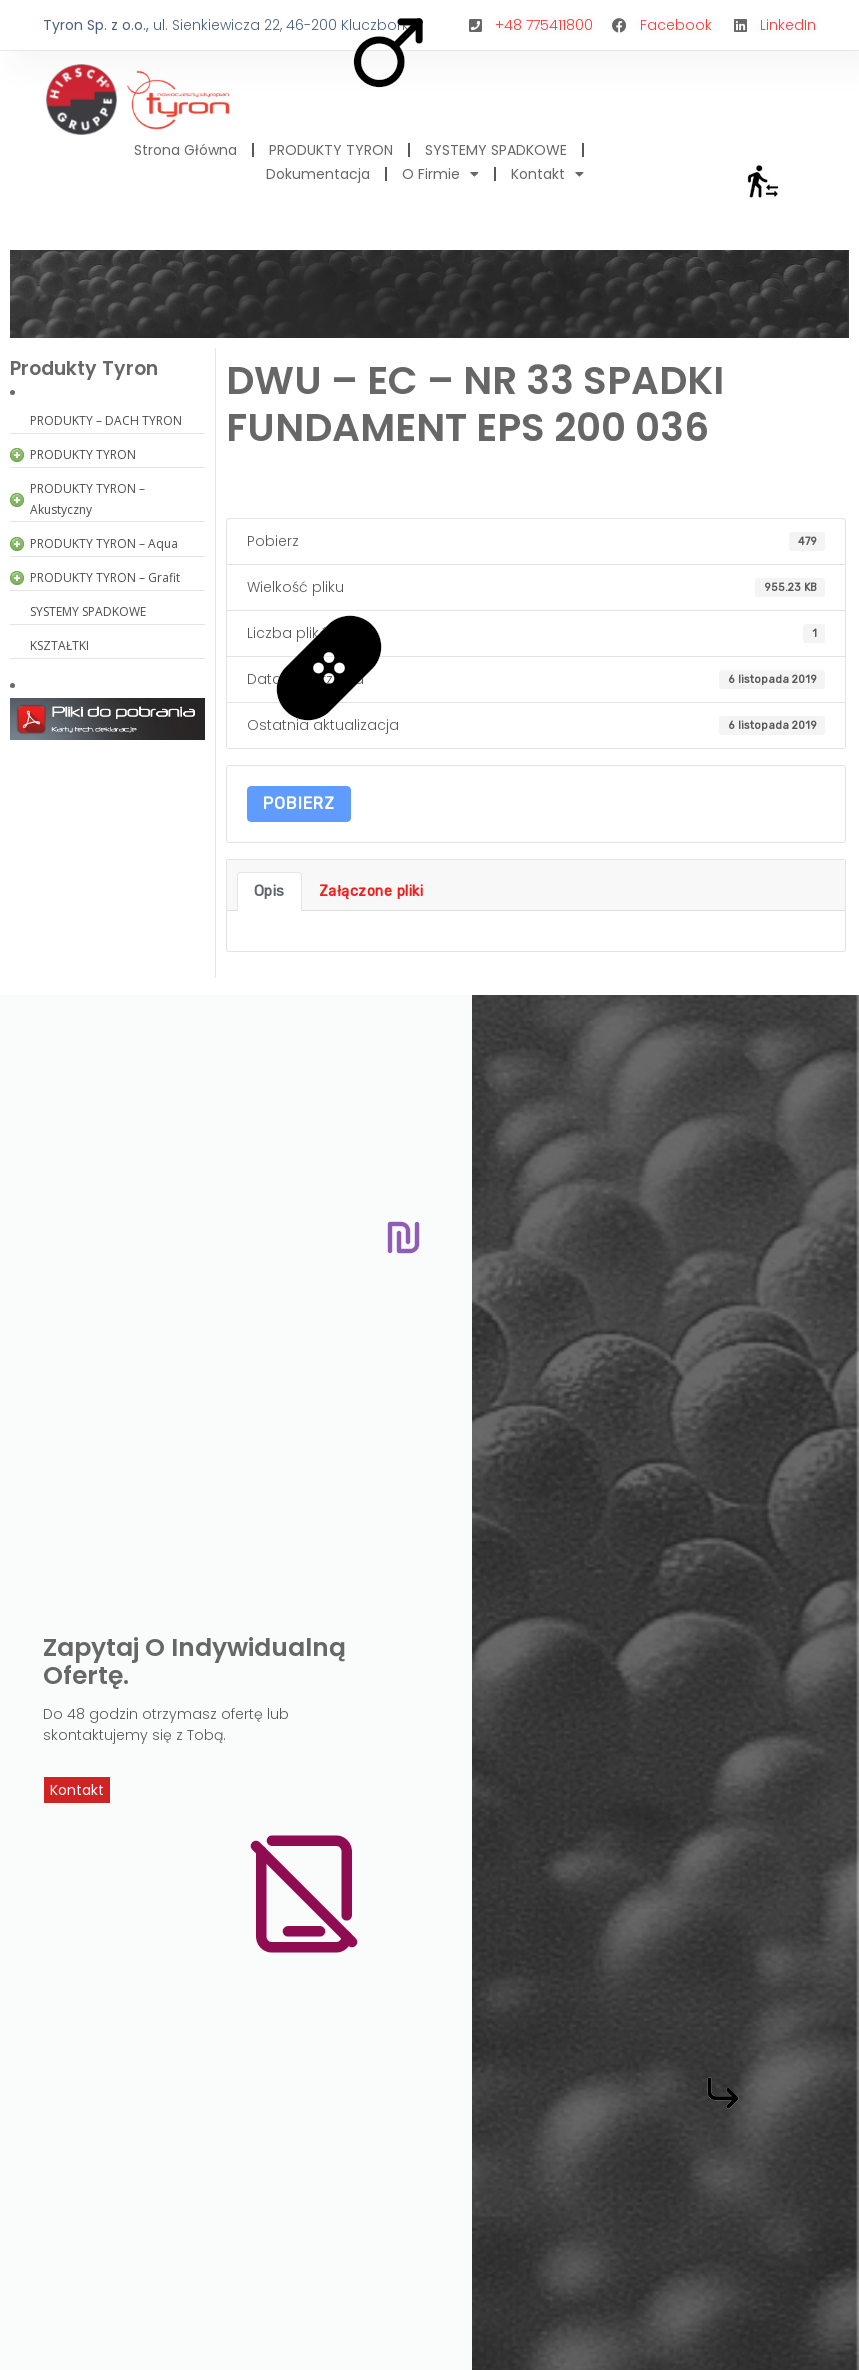 Image resolution: width=859 pixels, height=2370 pixels. Describe the element at coordinates (722, 2092) in the screenshot. I see `reply to a message or comment` at that location.